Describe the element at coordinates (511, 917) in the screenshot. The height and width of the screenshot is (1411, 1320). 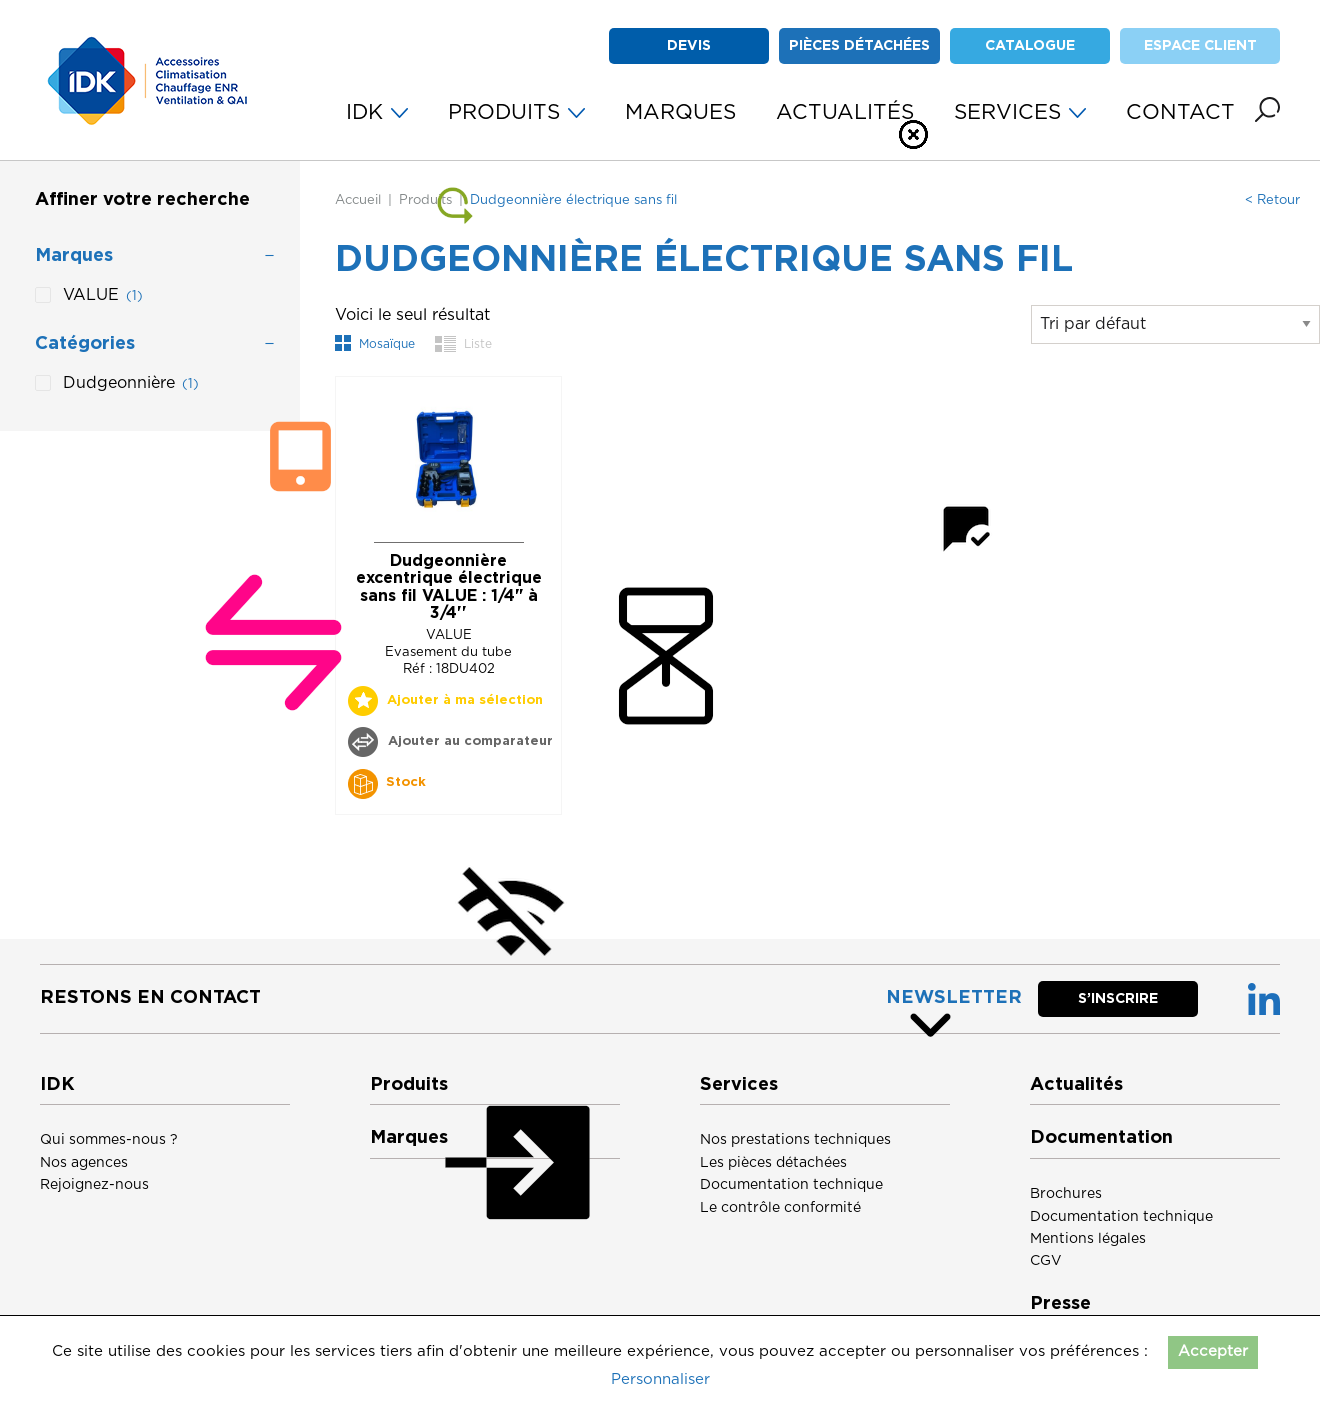
I see `indicates wifi is disabled or disconnected` at that location.